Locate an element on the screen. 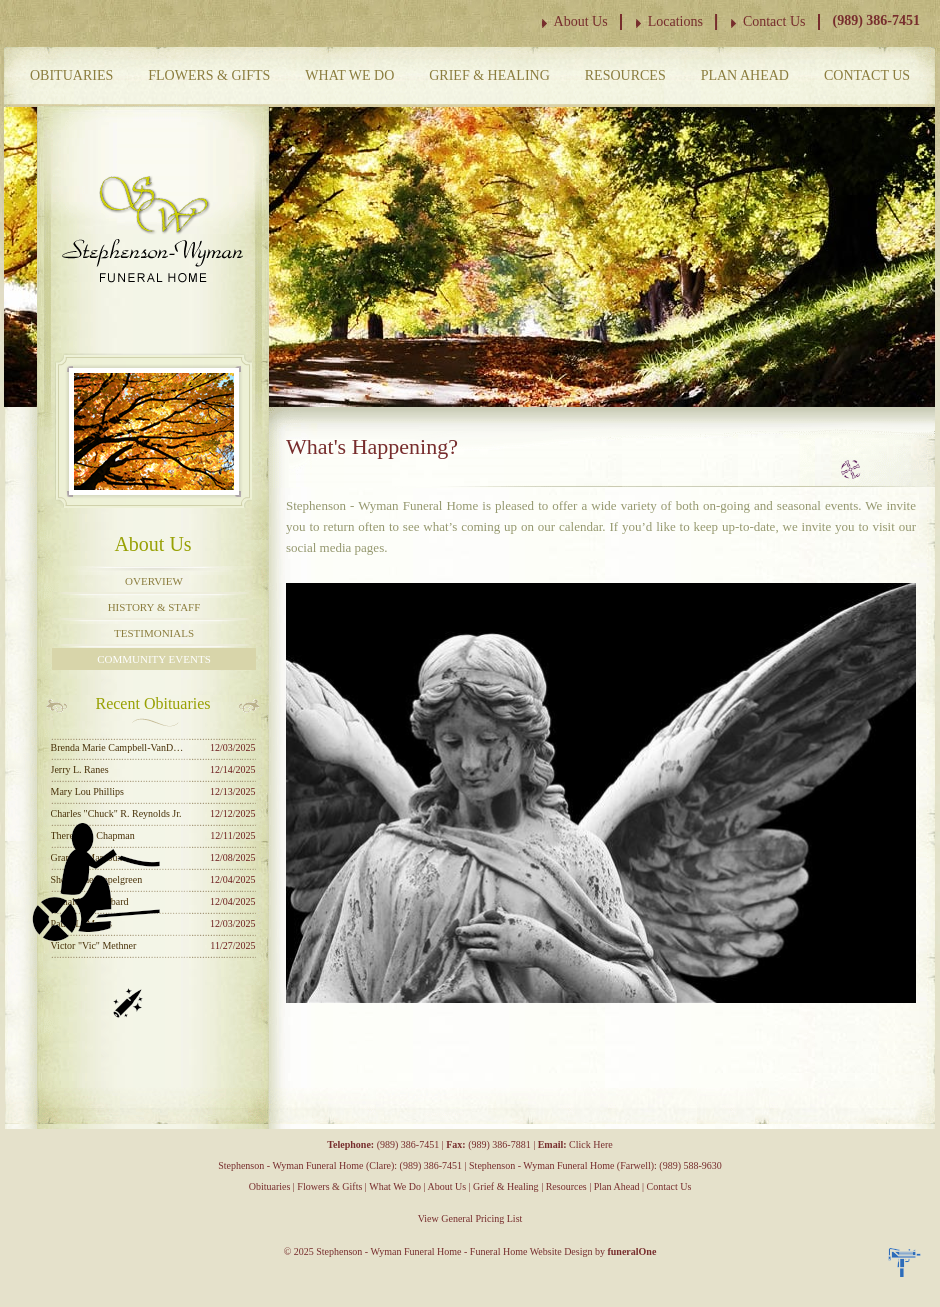  indicates a returning or cyclical action is located at coordinates (850, 469).